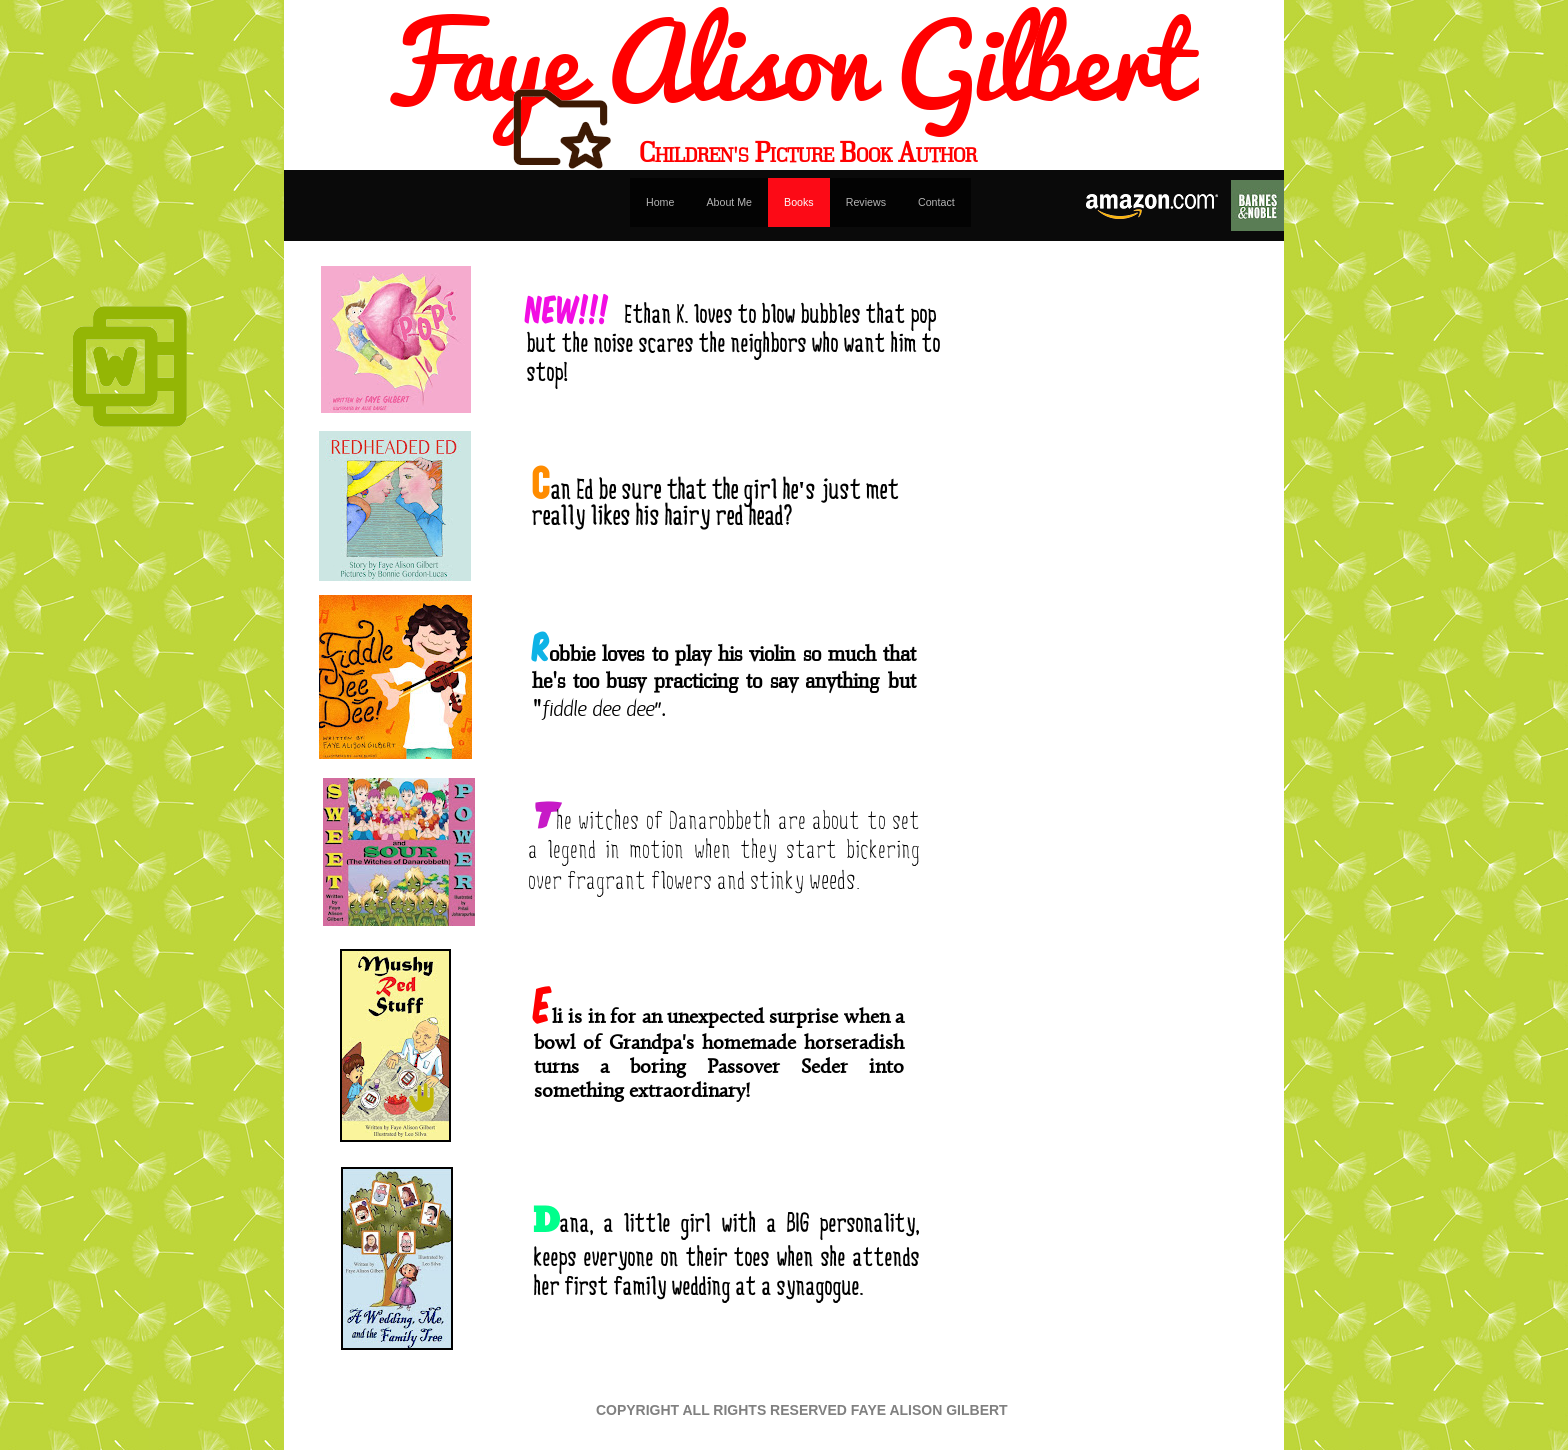 This screenshot has width=1568, height=1450. I want to click on access your starred or favorite folders, so click(560, 125).